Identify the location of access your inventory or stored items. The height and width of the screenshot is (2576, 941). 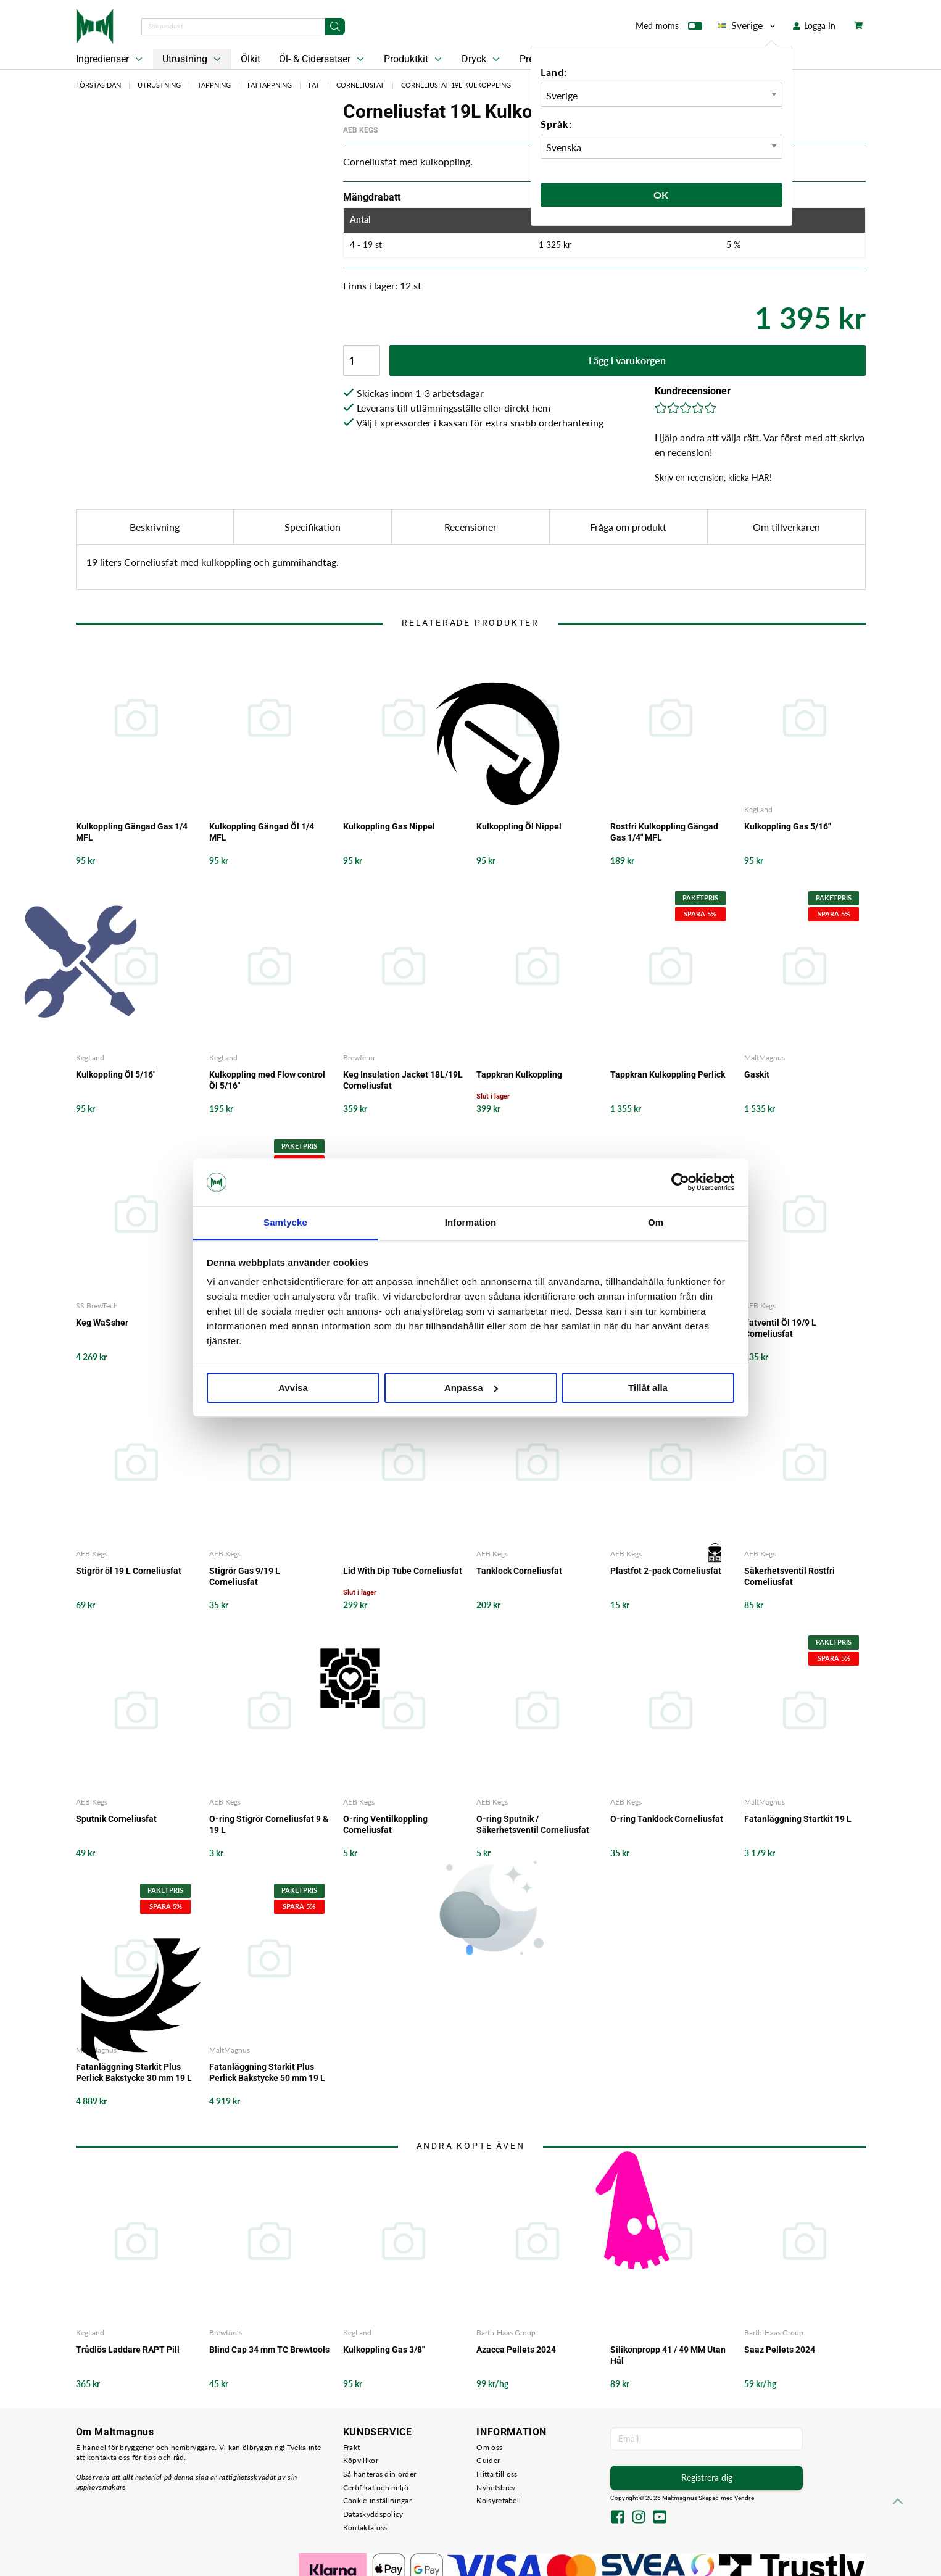
(715, 1552).